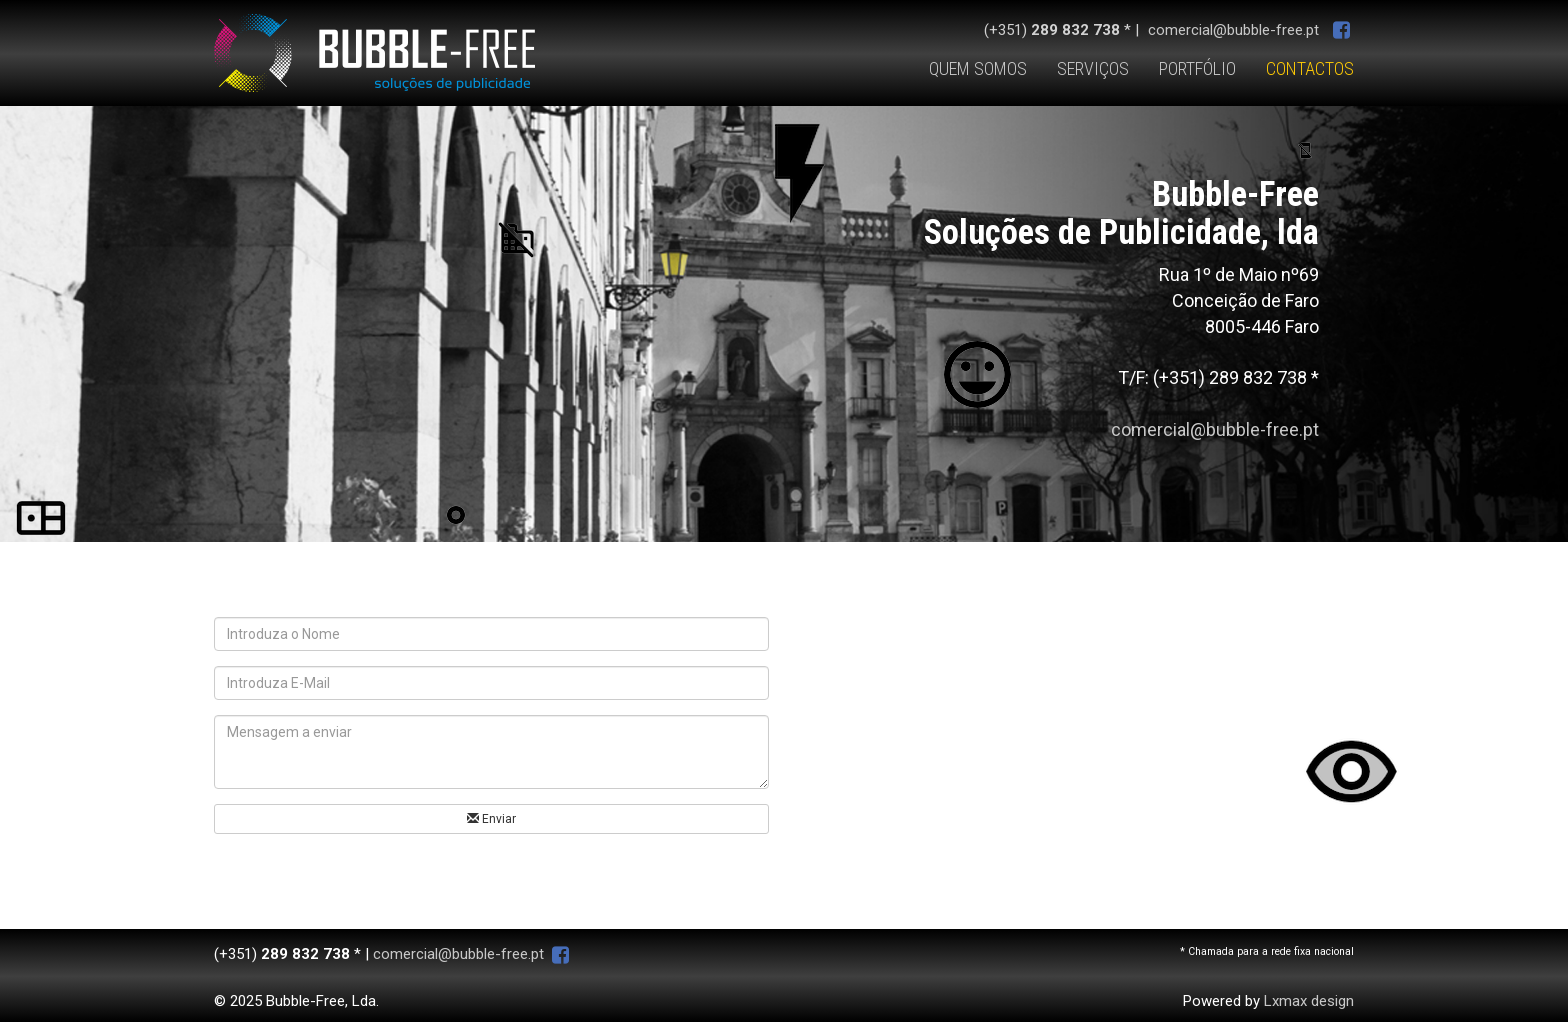 The image size is (1568, 1022). Describe the element at coordinates (1305, 150) in the screenshot. I see `no cell phone service available` at that location.